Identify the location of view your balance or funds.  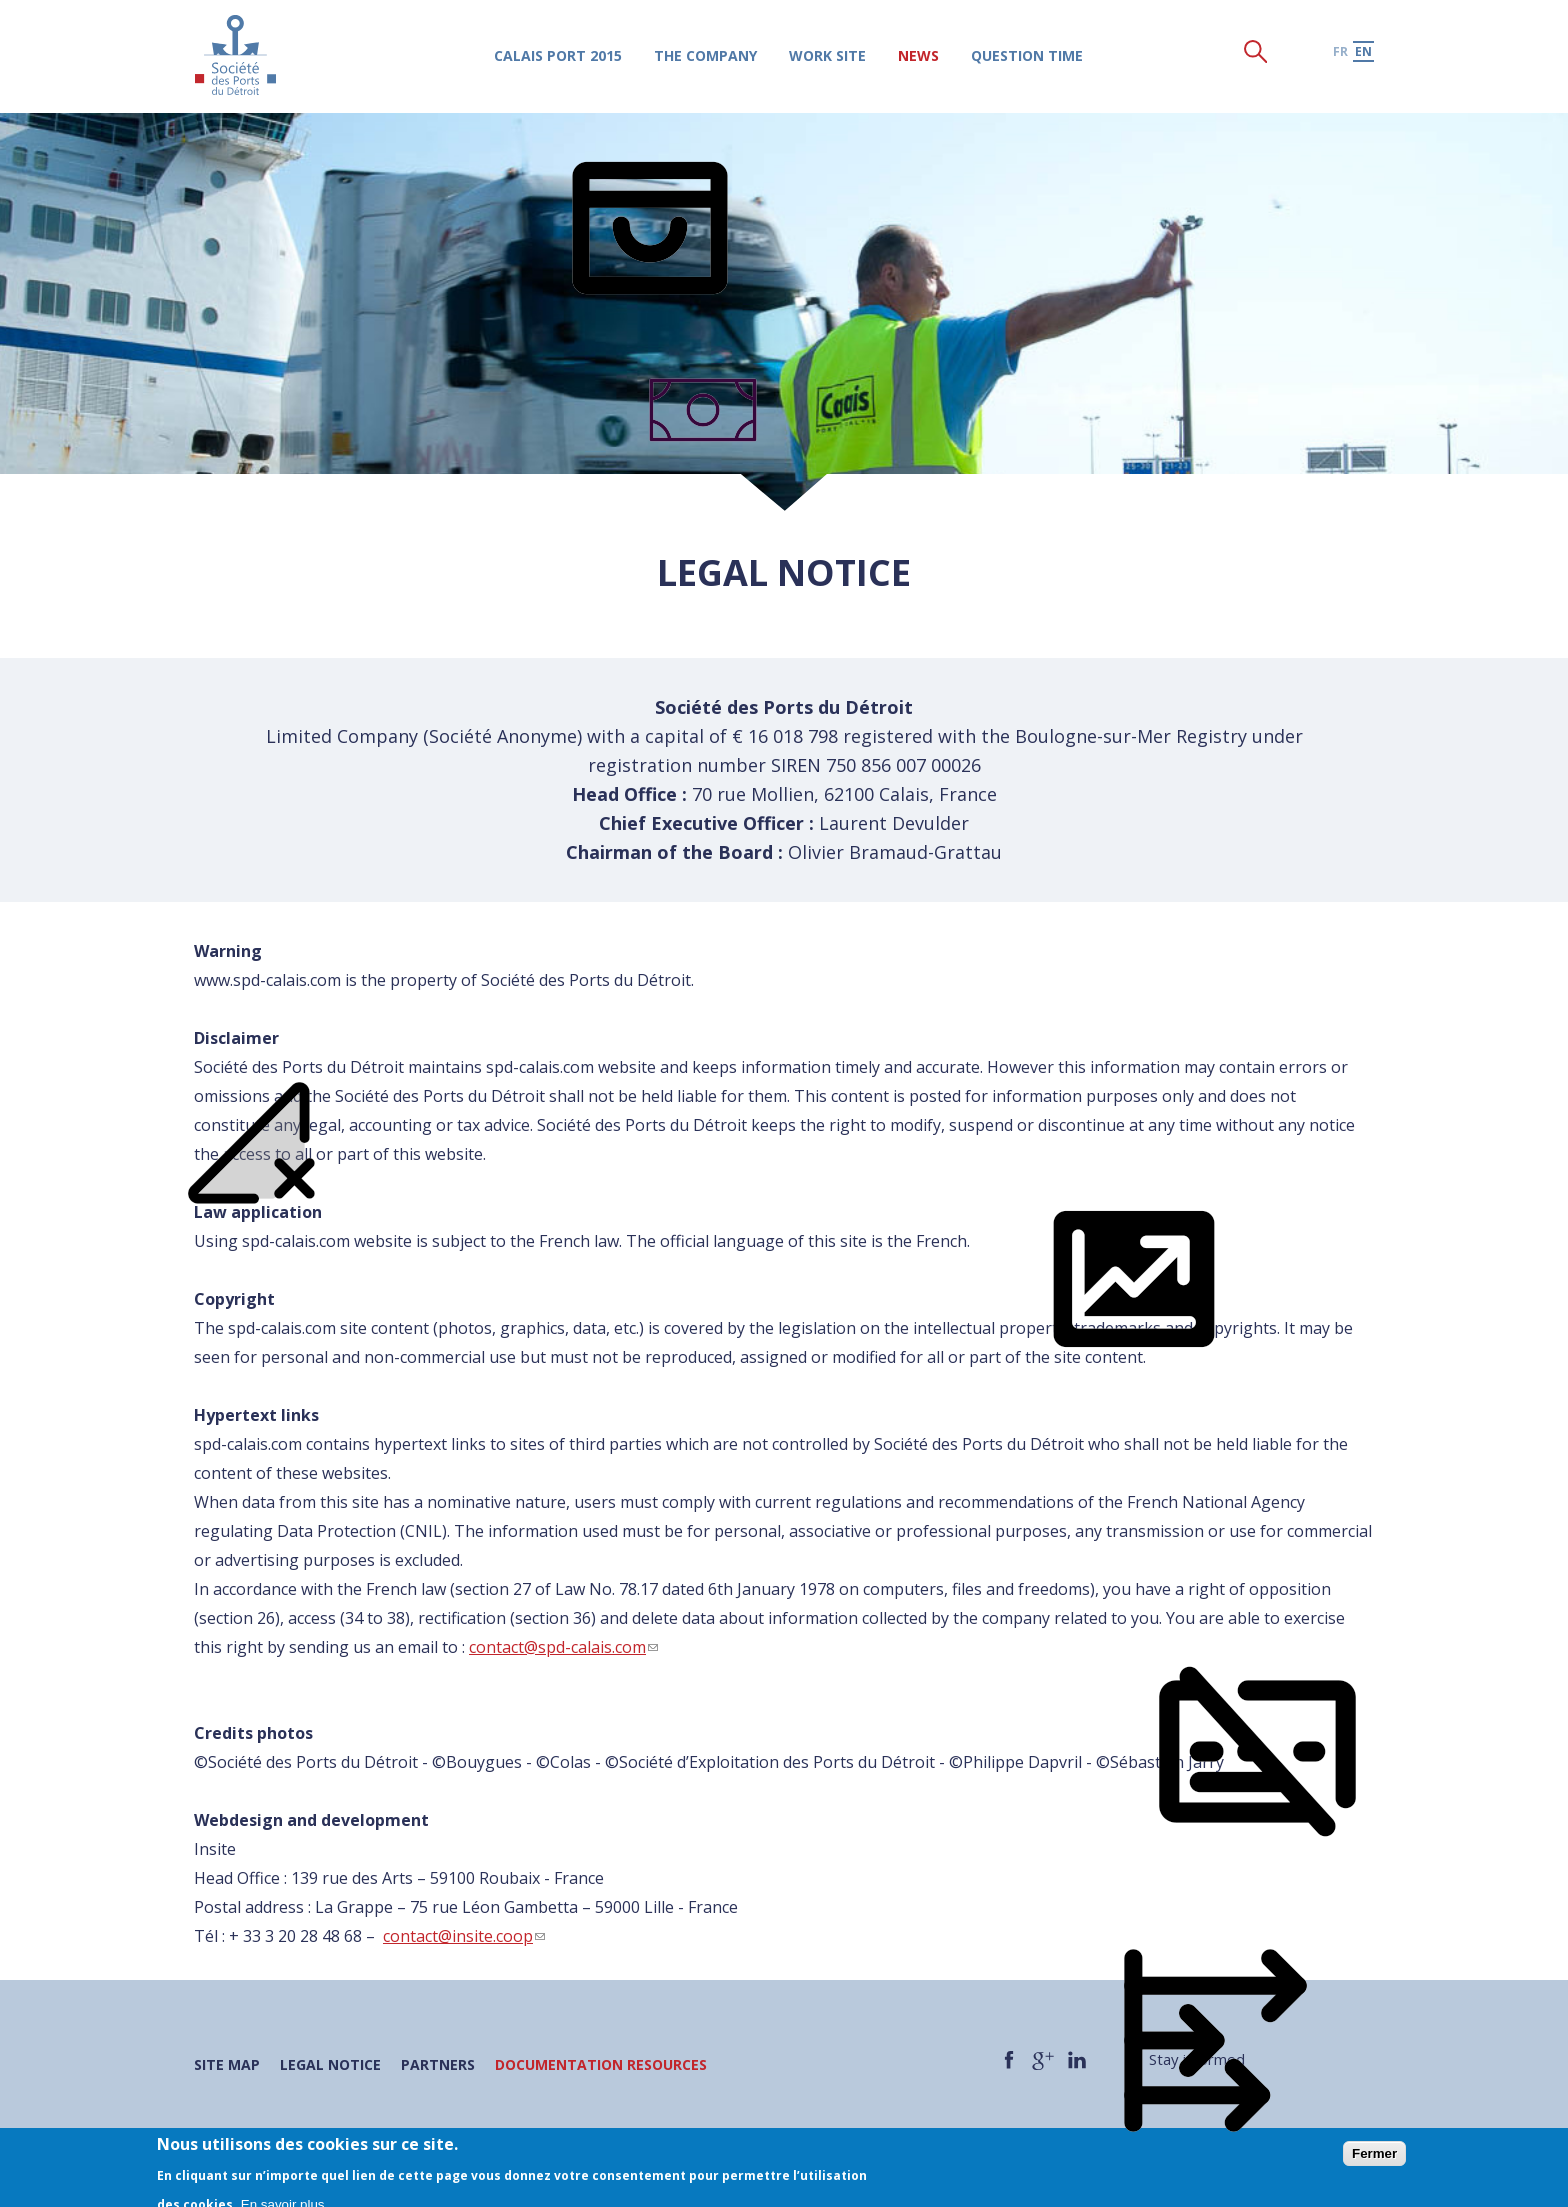
(703, 410).